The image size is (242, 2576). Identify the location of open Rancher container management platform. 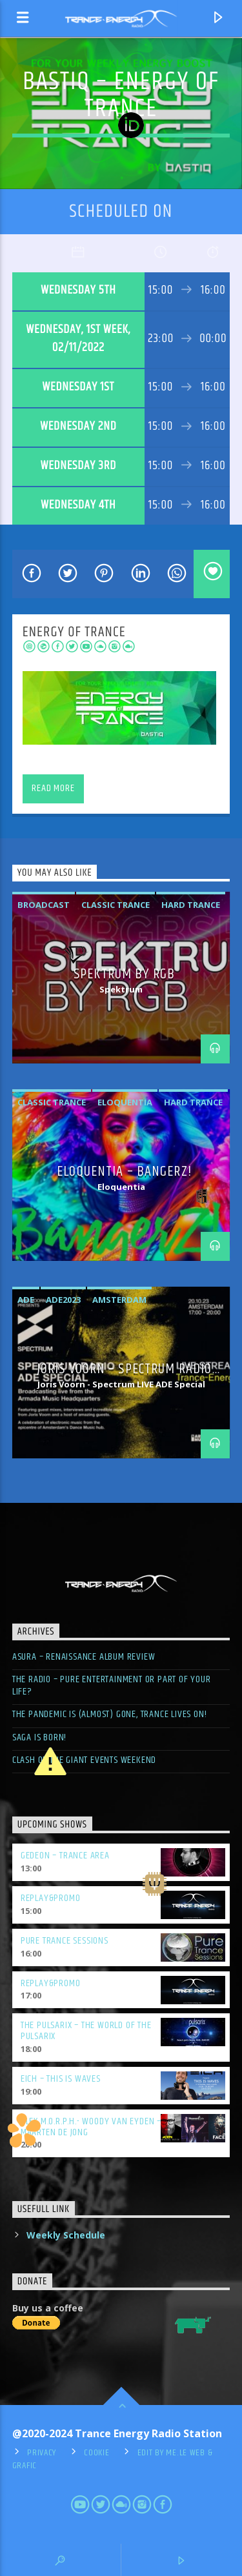
(193, 2325).